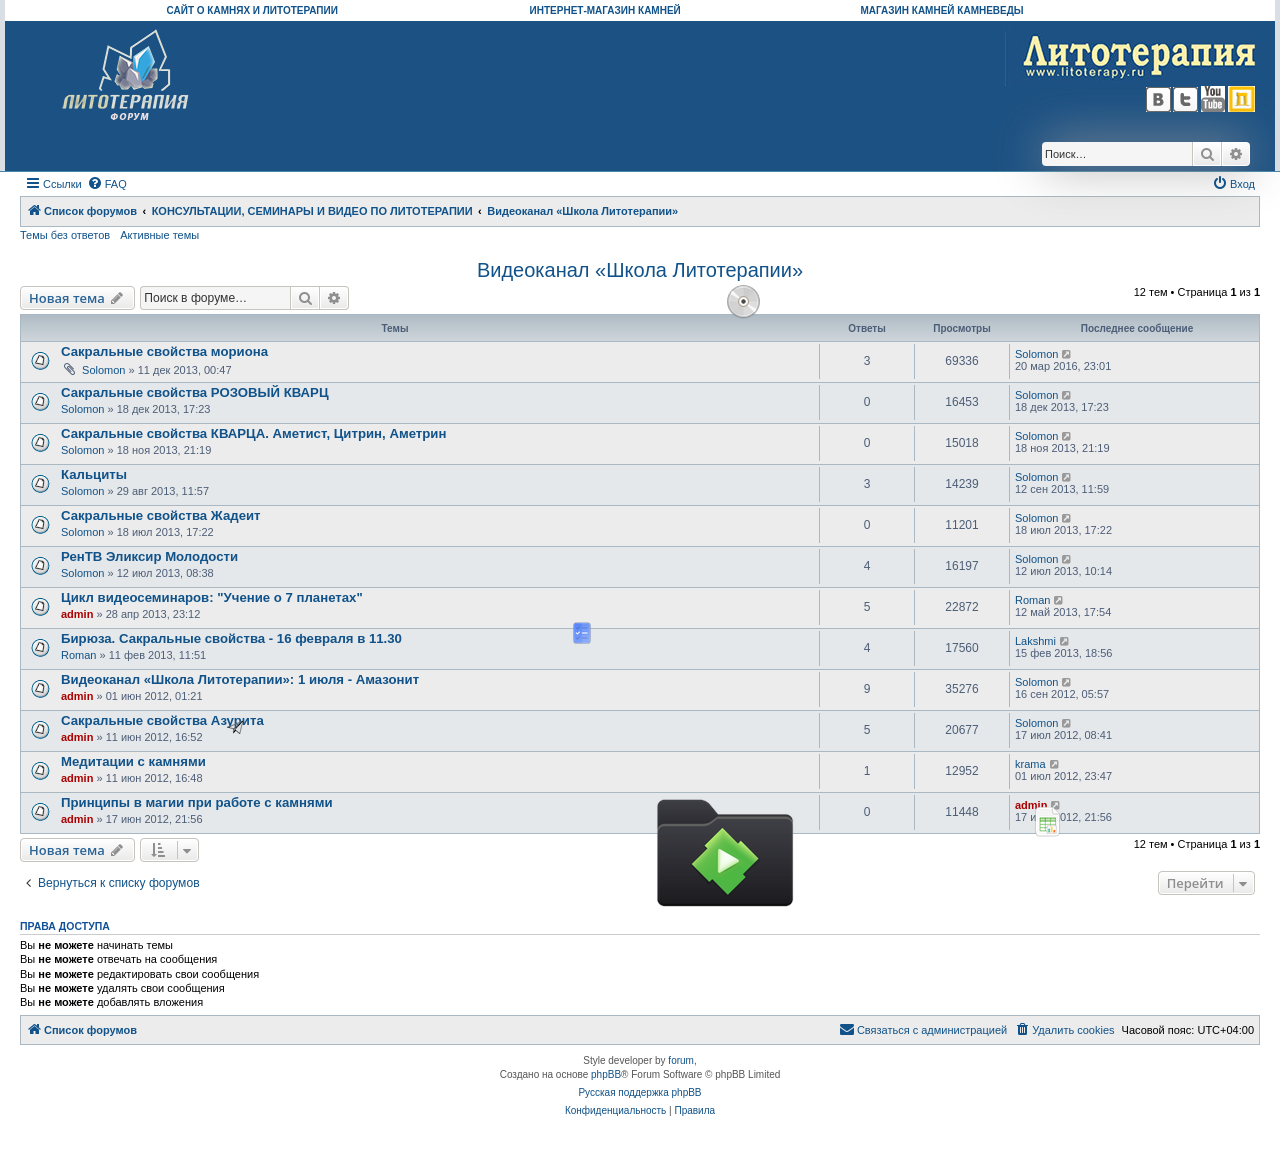 This screenshot has width=1280, height=1150. What do you see at coordinates (743, 301) in the screenshot?
I see `indicates a DVD-RAM disc or optical media device` at bounding box center [743, 301].